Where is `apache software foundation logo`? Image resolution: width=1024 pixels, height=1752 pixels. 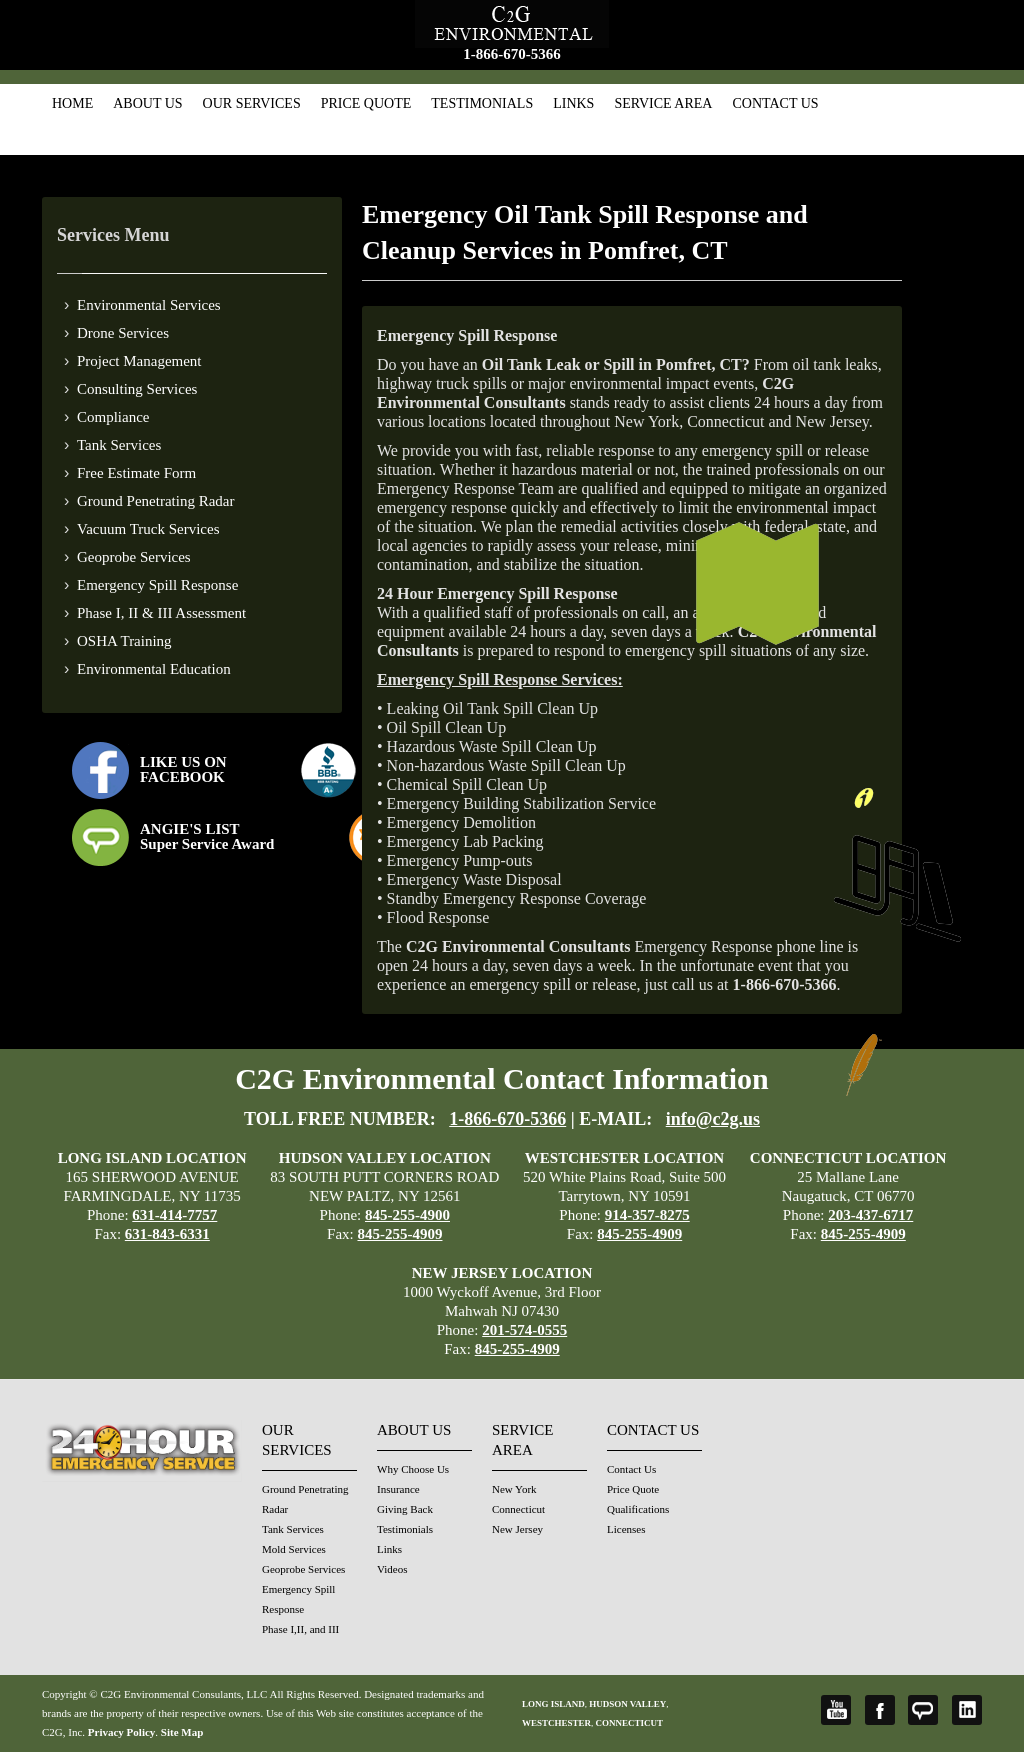 apache software foundation logo is located at coordinates (864, 1065).